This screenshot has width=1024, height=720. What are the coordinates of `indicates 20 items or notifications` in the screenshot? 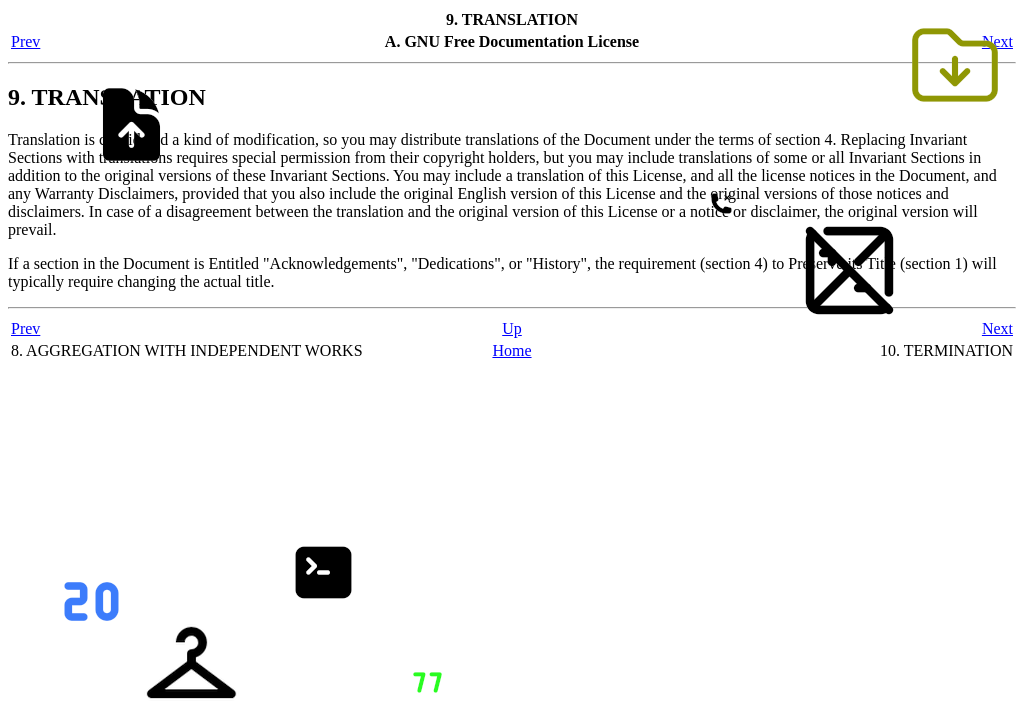 It's located at (91, 601).